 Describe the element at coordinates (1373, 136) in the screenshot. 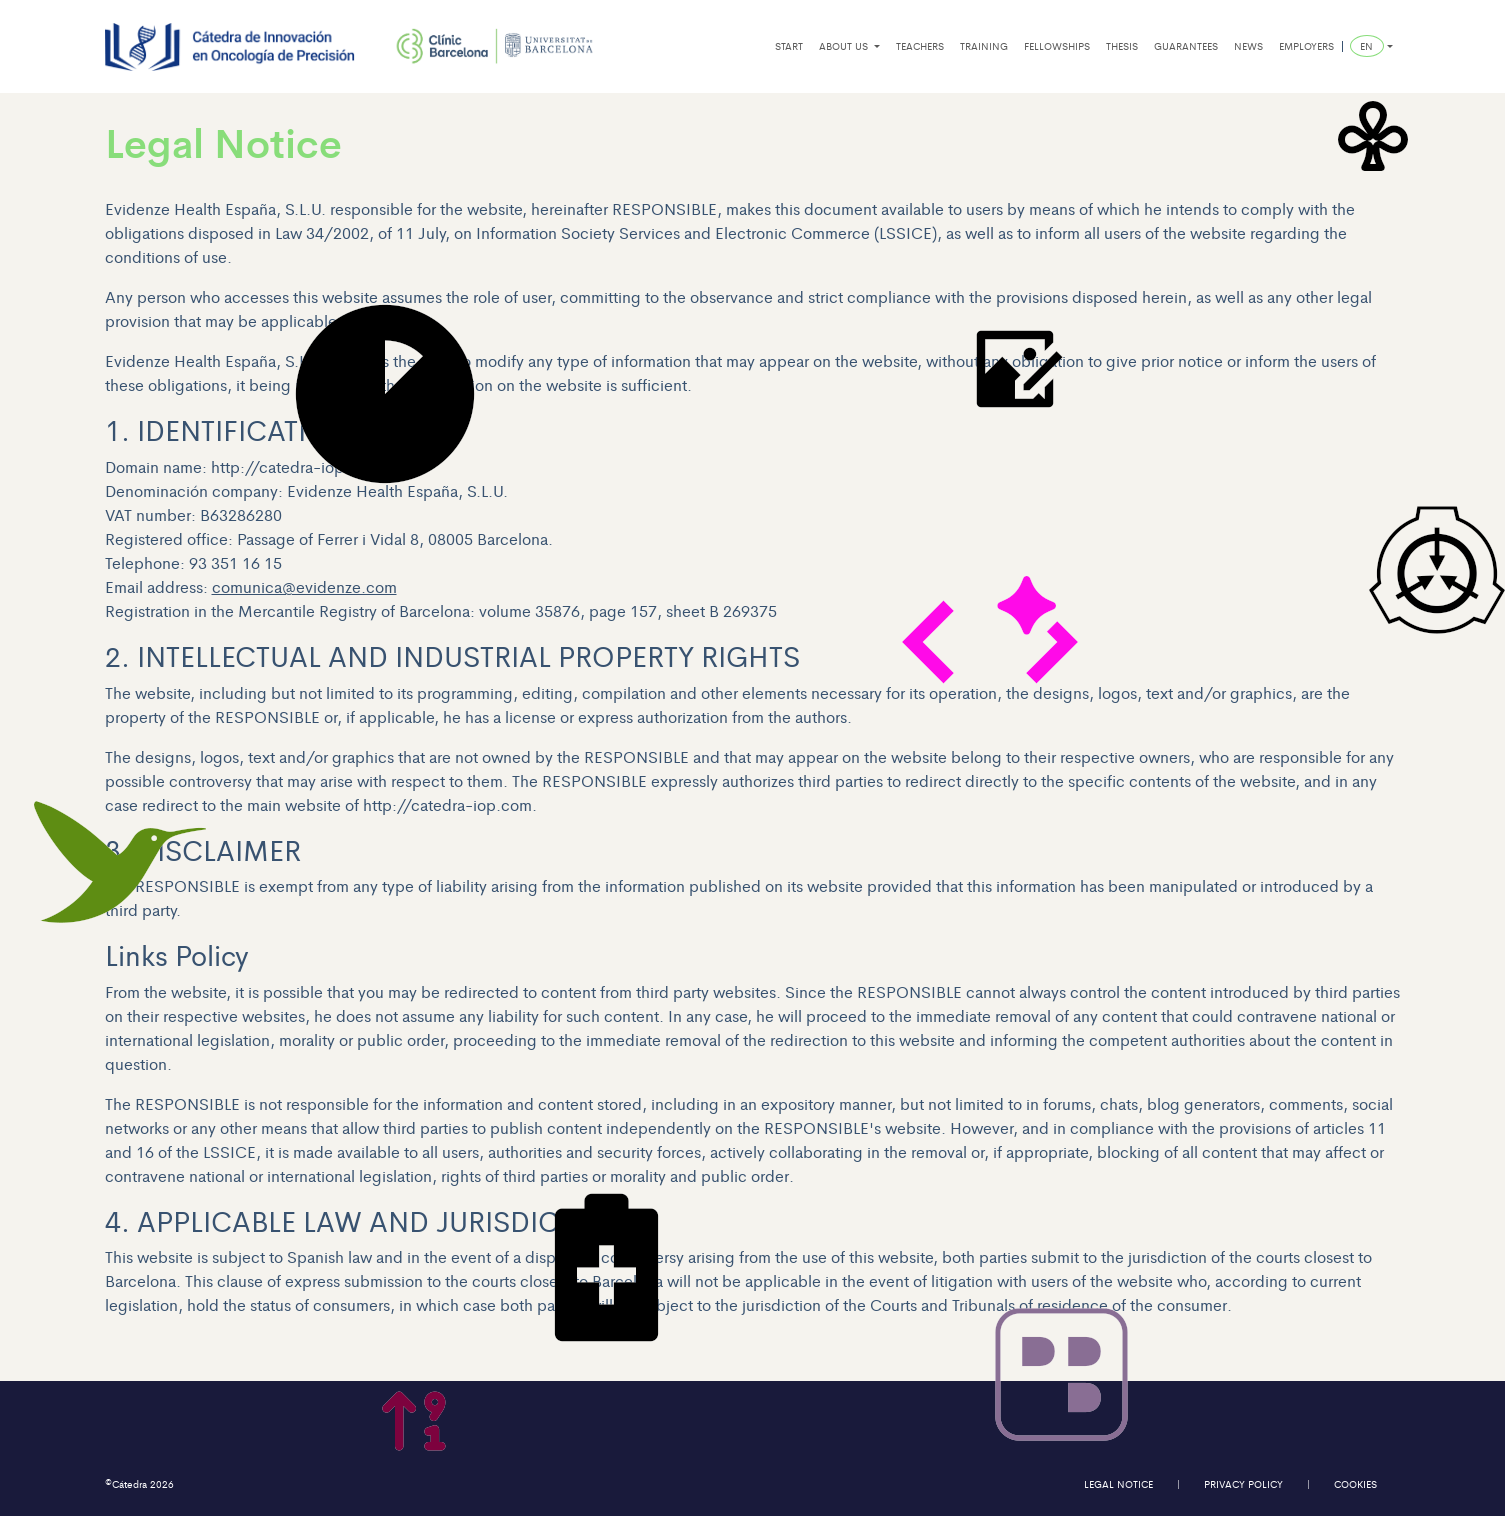

I see `represents the clubs suit in a card or poker game` at that location.